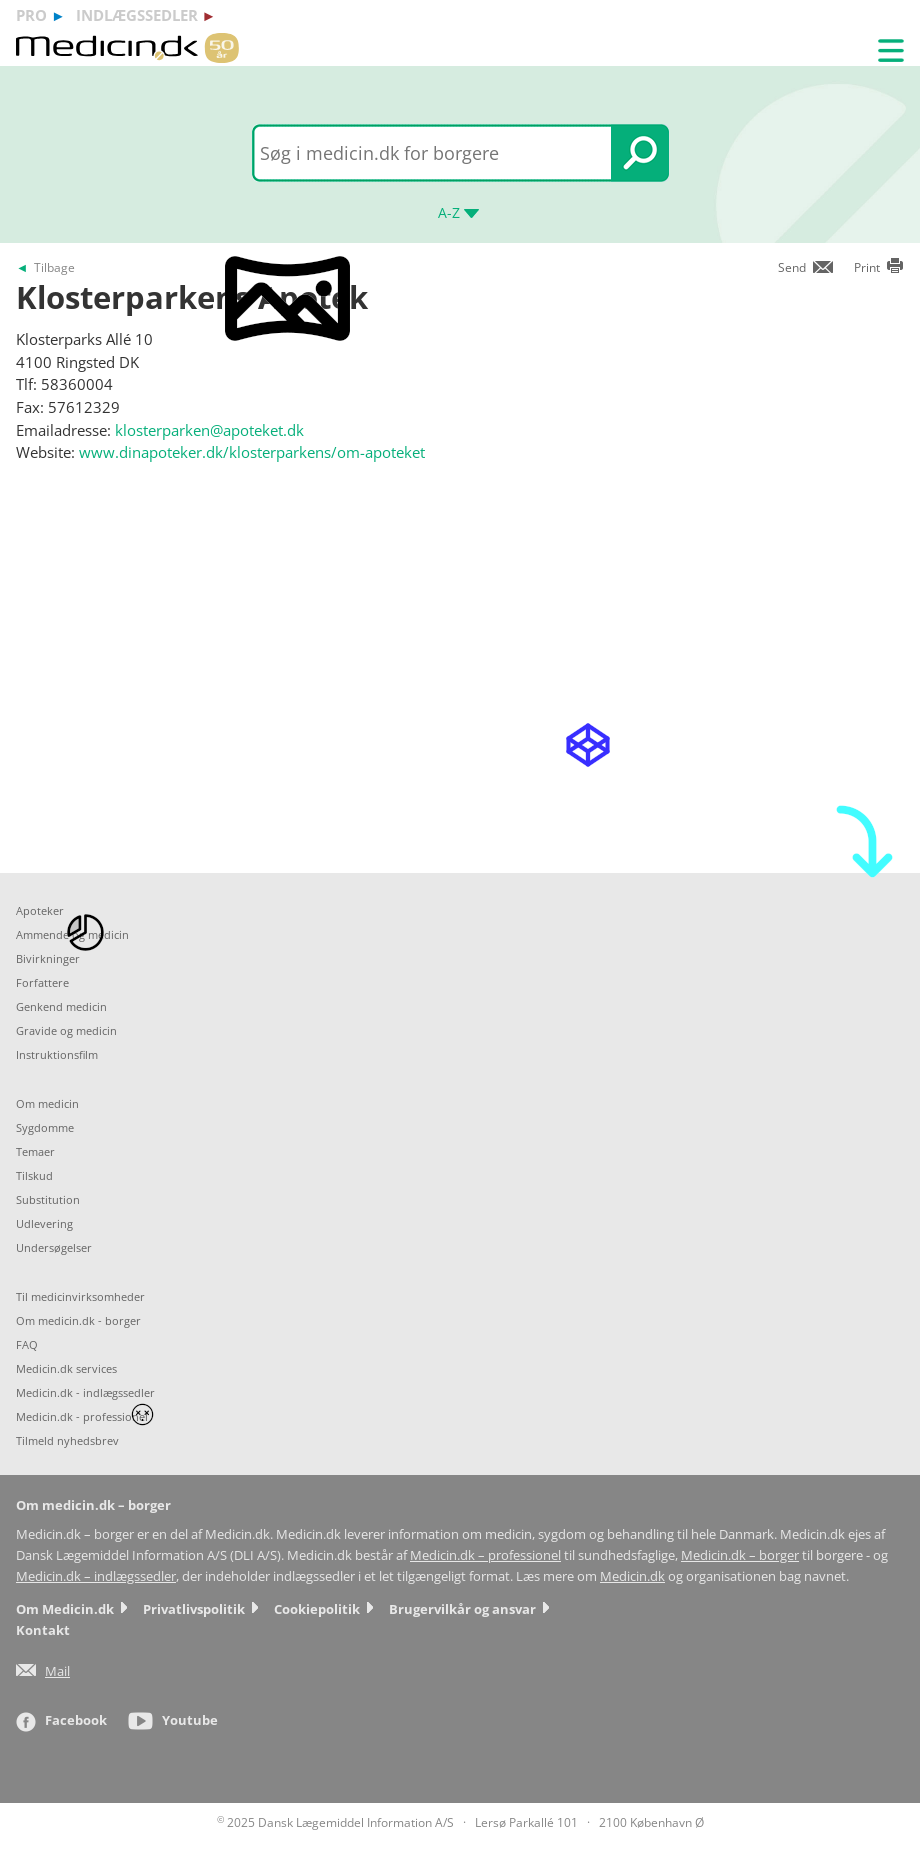 Image resolution: width=920 pixels, height=1863 pixels. What do you see at coordinates (287, 298) in the screenshot?
I see `view panorama or wide-angle photos` at bounding box center [287, 298].